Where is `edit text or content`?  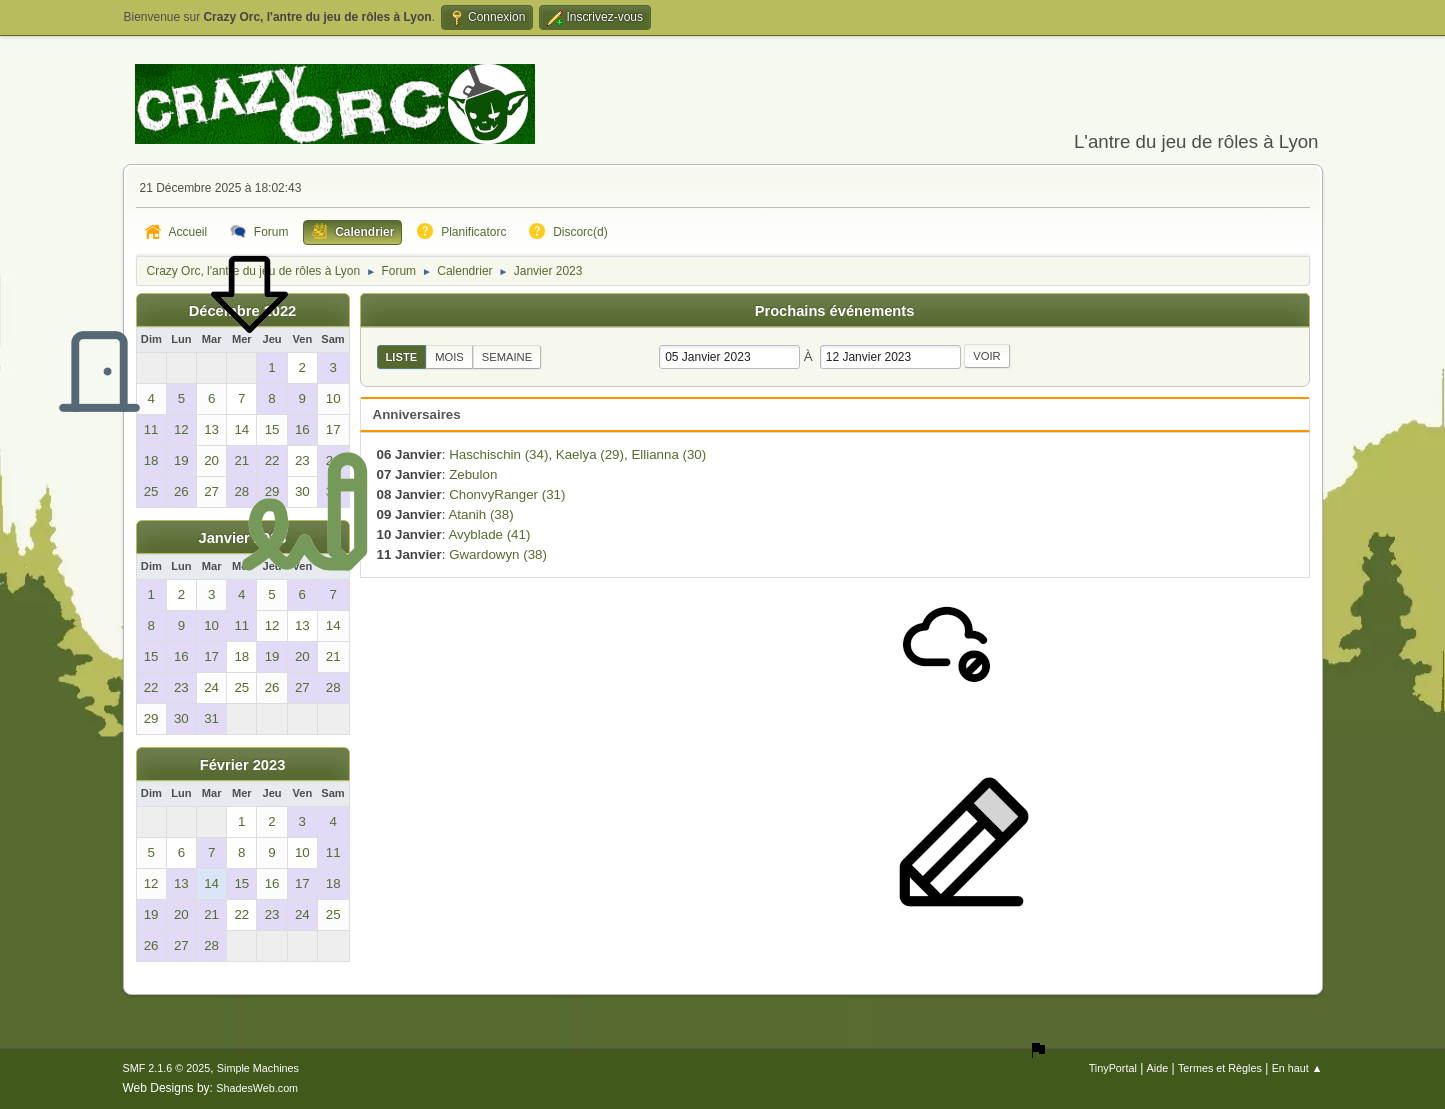 edit text or content is located at coordinates (961, 844).